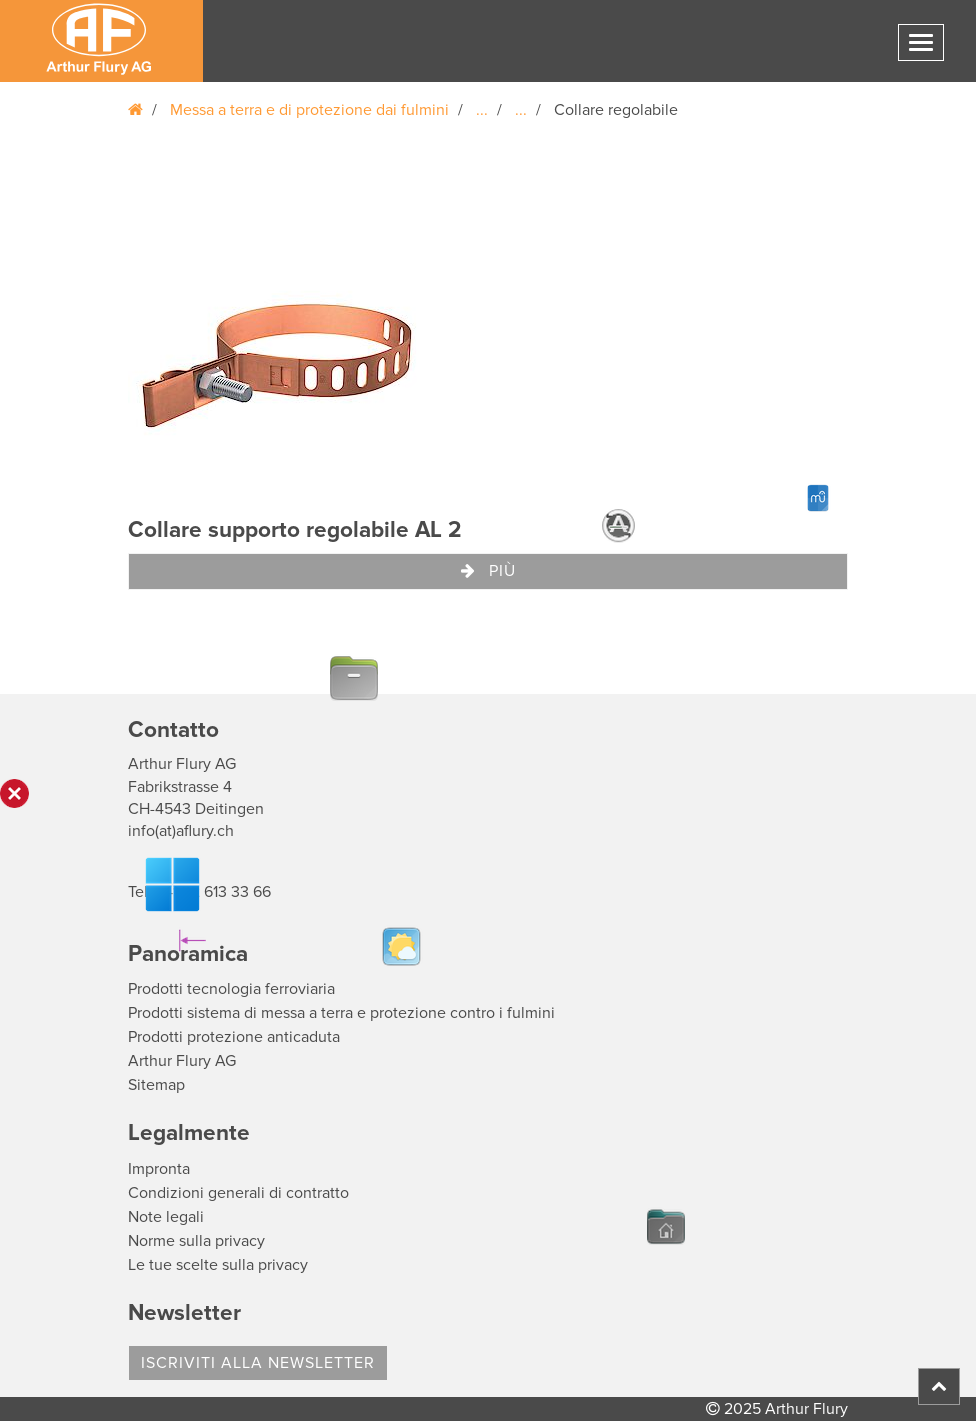 The image size is (976, 1421). I want to click on cancel or close the current action, so click(14, 793).